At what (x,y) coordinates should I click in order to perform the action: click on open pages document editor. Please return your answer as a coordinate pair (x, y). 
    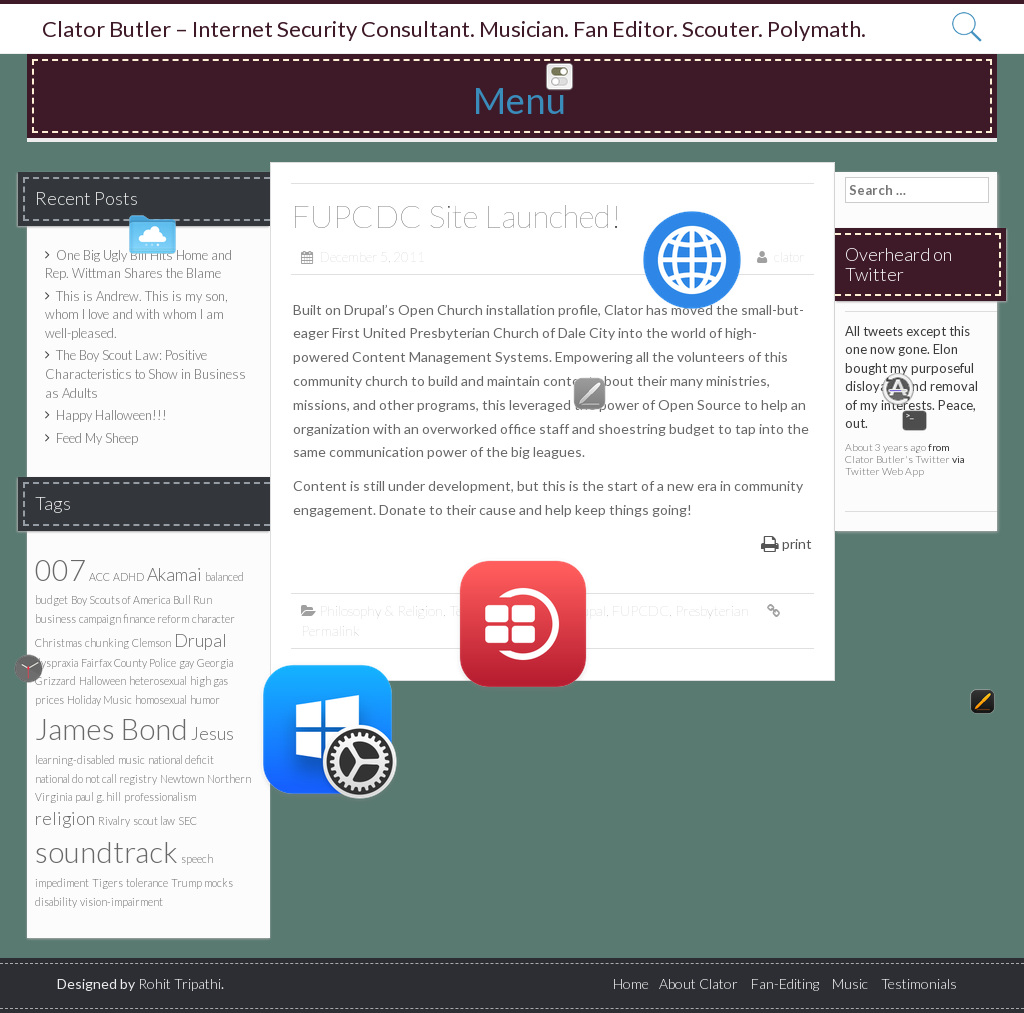
    Looking at the image, I should click on (982, 701).